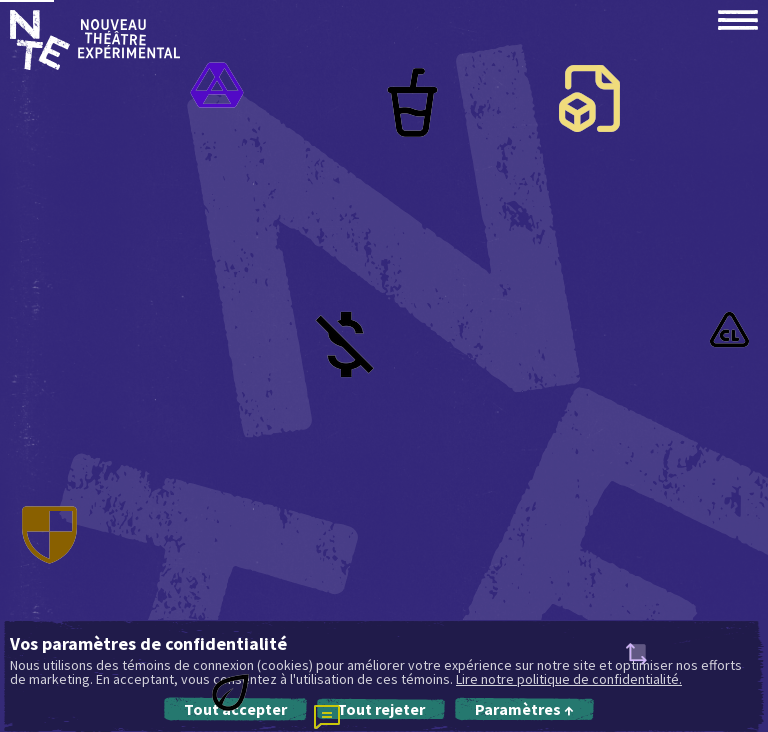 This screenshot has width=768, height=732. I want to click on open a chat or messaging feature, so click(327, 715).